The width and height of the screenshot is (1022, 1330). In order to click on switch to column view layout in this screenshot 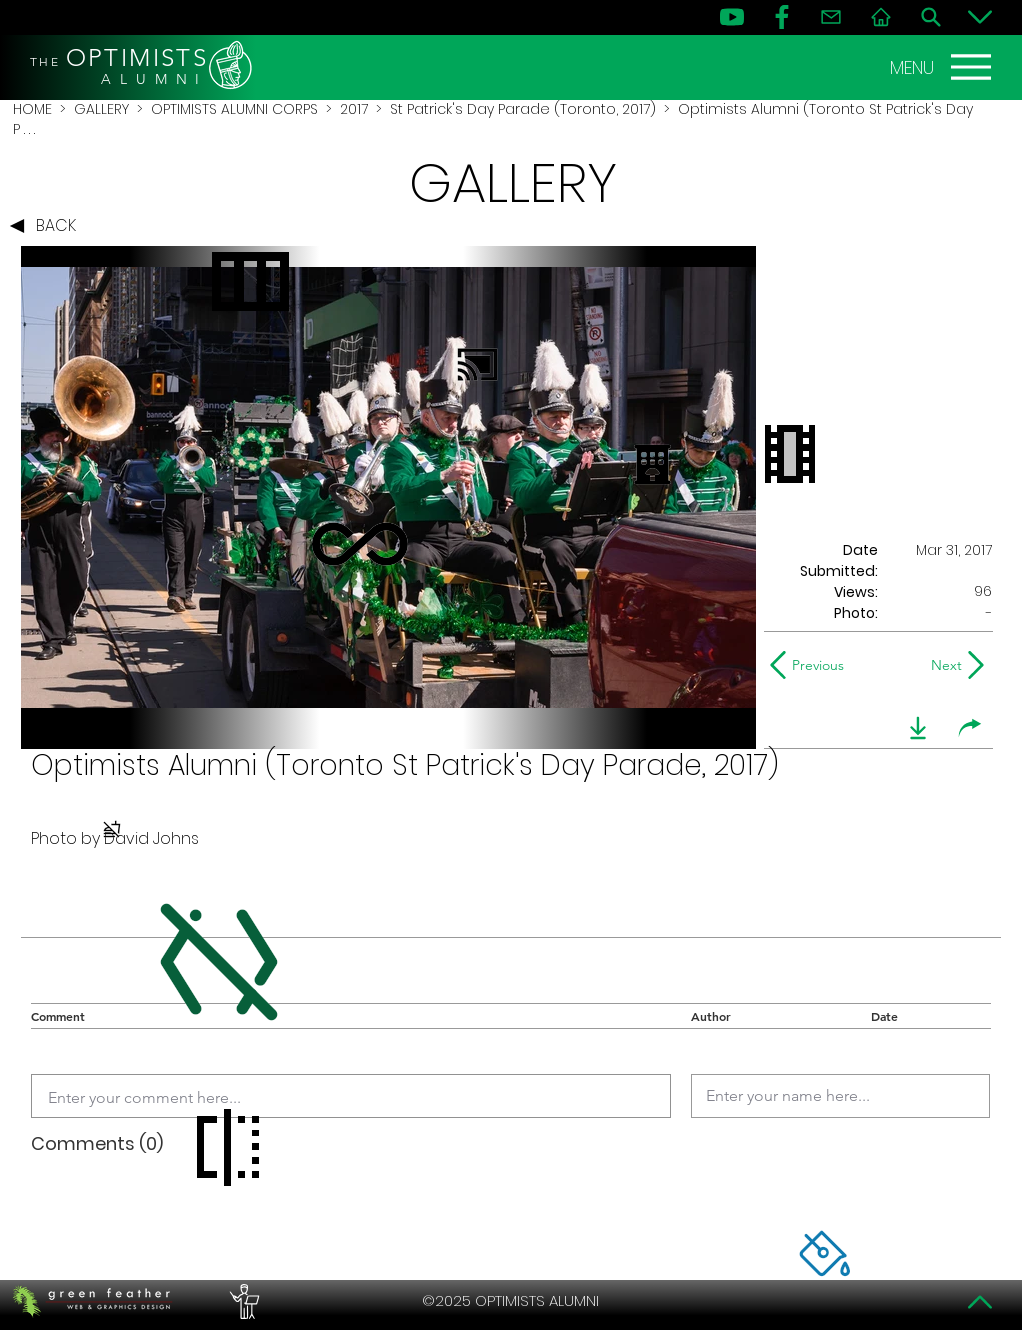, I will do `click(248, 284)`.